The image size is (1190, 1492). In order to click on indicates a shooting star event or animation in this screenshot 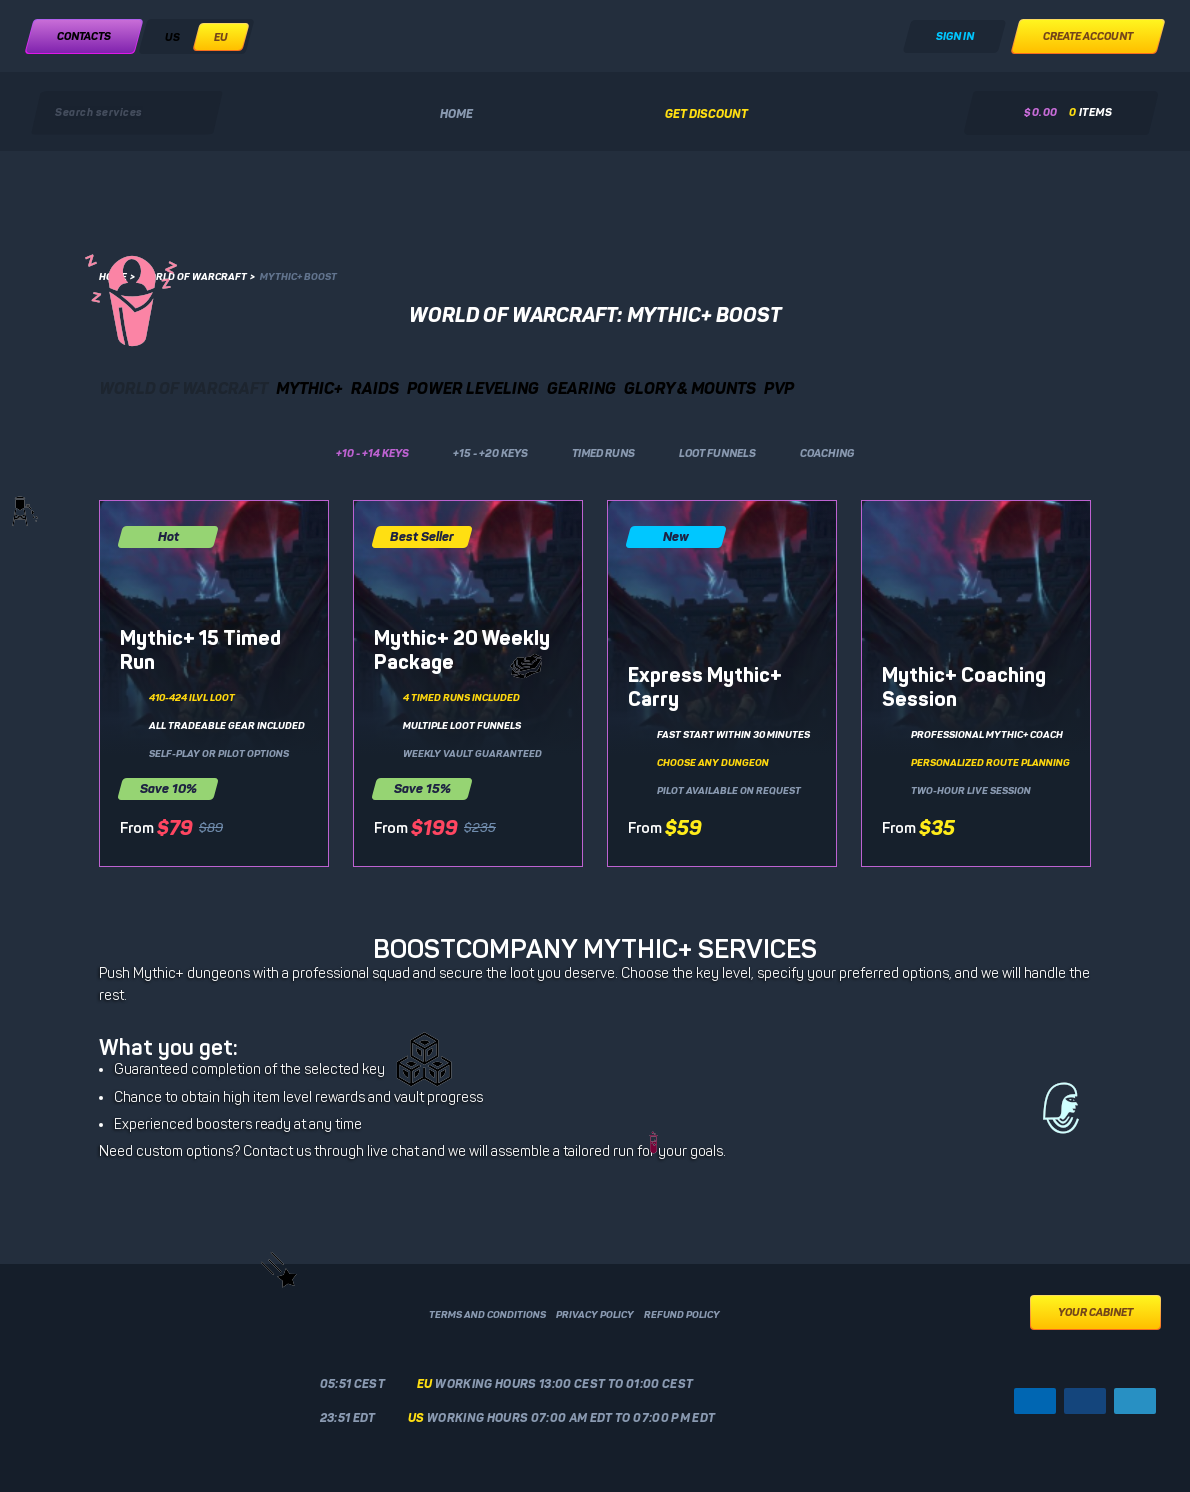, I will do `click(278, 1269)`.